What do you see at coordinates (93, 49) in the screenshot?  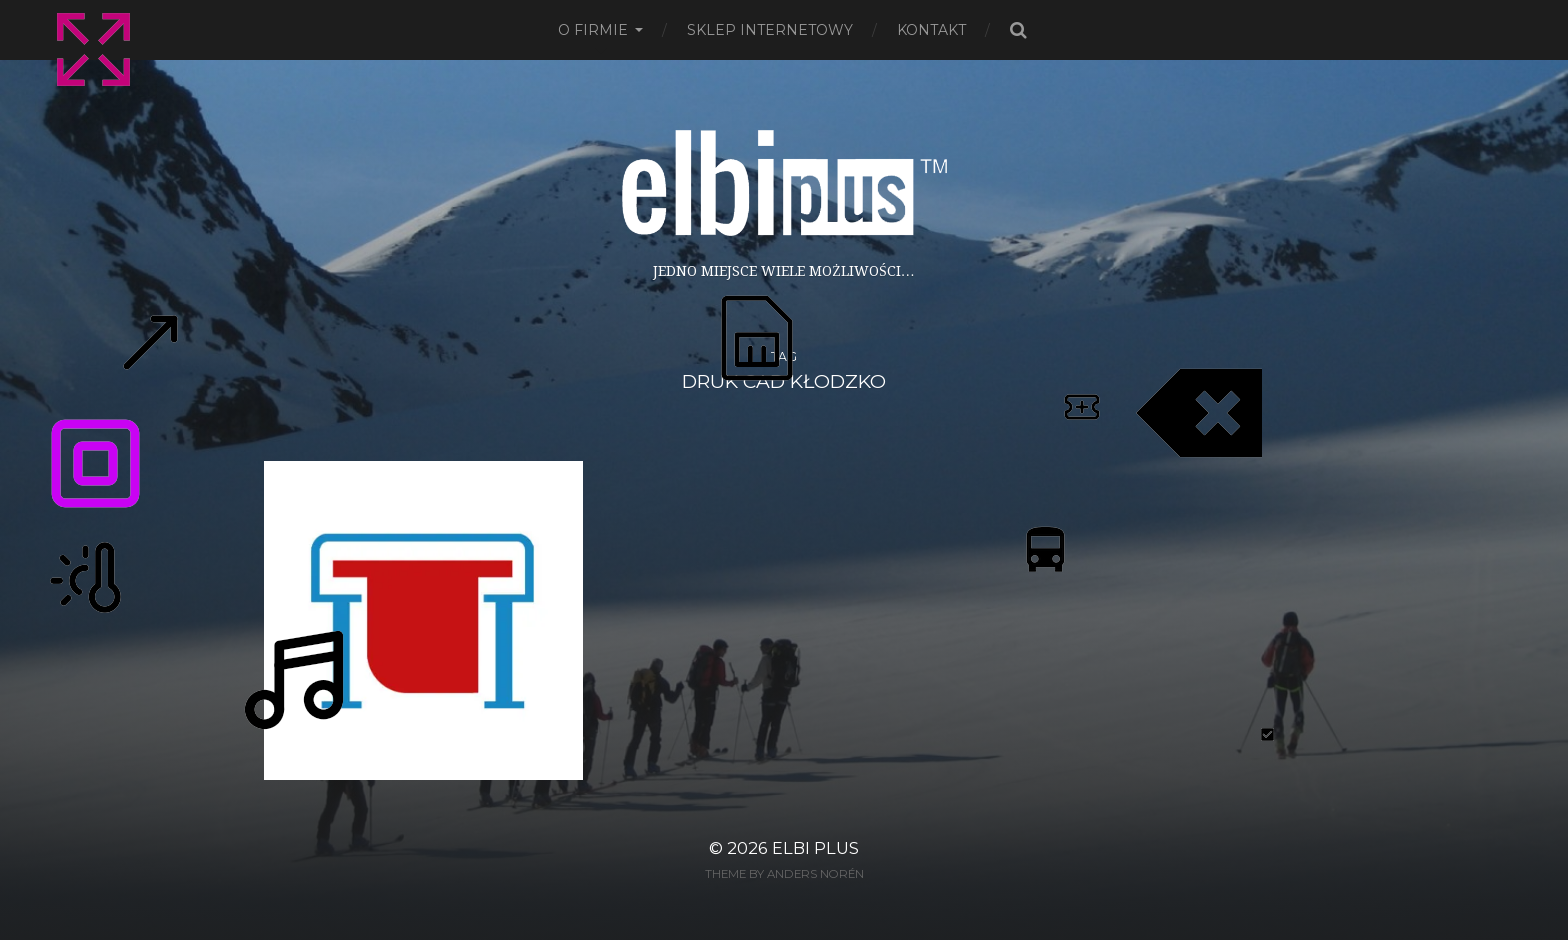 I see `expand to fullscreen mode` at bounding box center [93, 49].